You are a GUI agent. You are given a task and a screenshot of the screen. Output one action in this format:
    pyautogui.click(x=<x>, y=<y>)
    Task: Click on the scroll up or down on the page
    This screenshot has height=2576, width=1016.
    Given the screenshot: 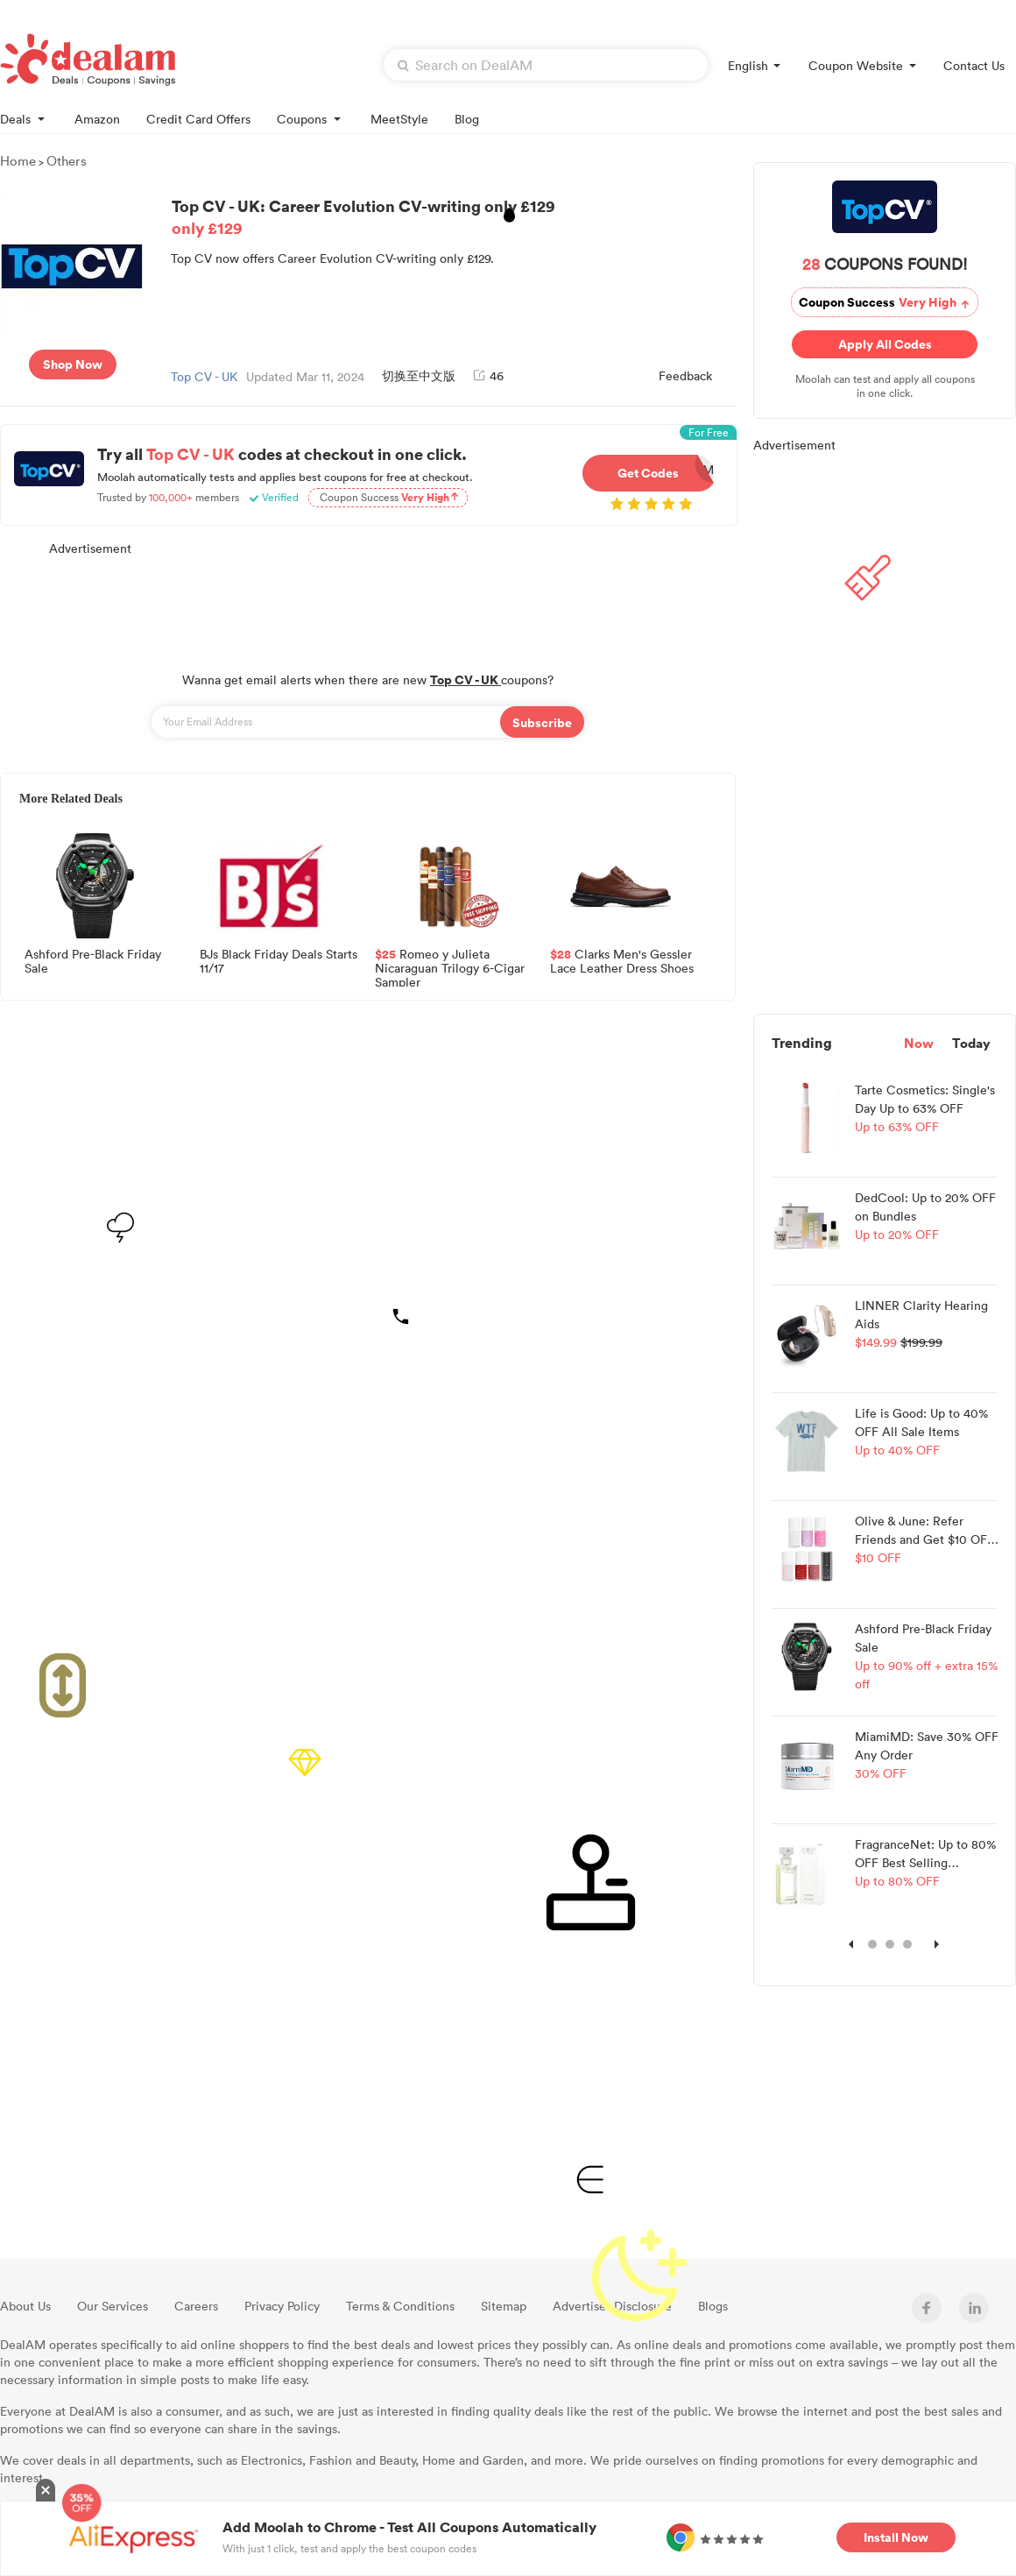 What is the action you would take?
    pyautogui.click(x=62, y=1685)
    